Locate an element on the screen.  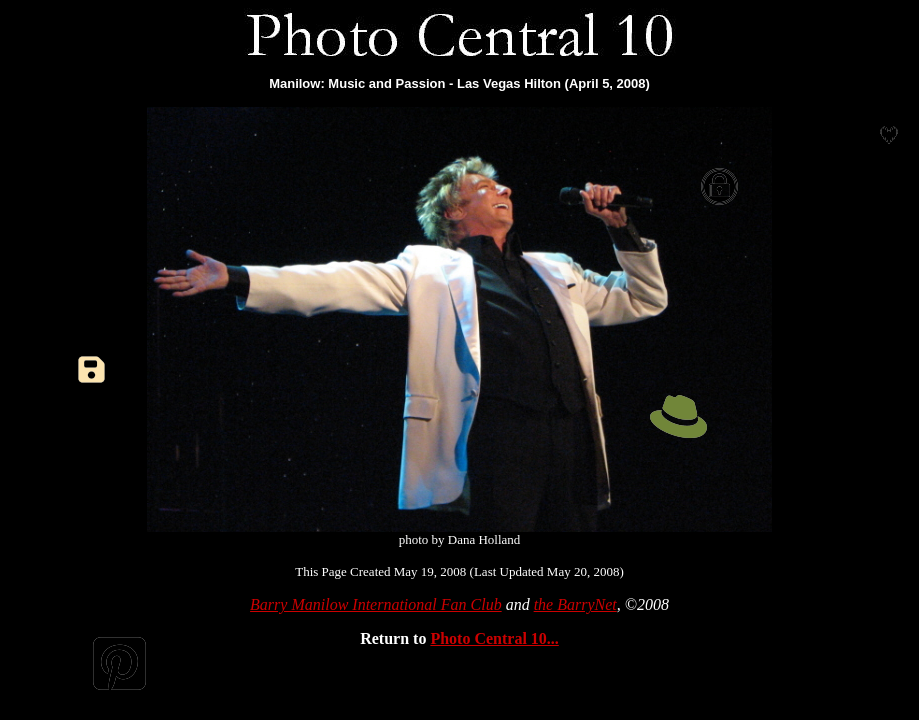
save current file or document is located at coordinates (91, 369).